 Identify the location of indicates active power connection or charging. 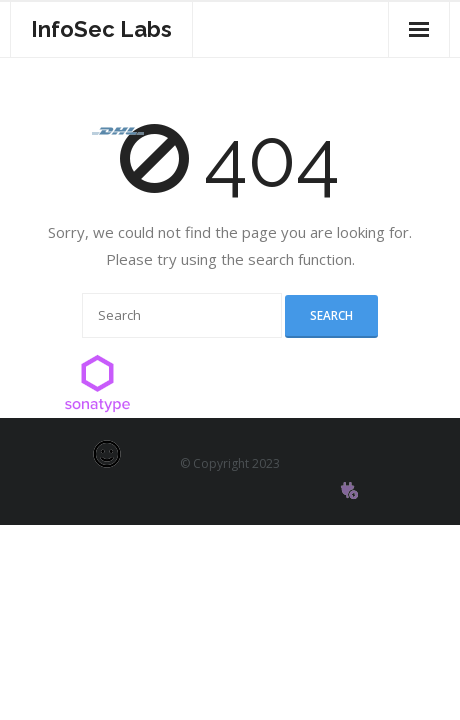
(348, 490).